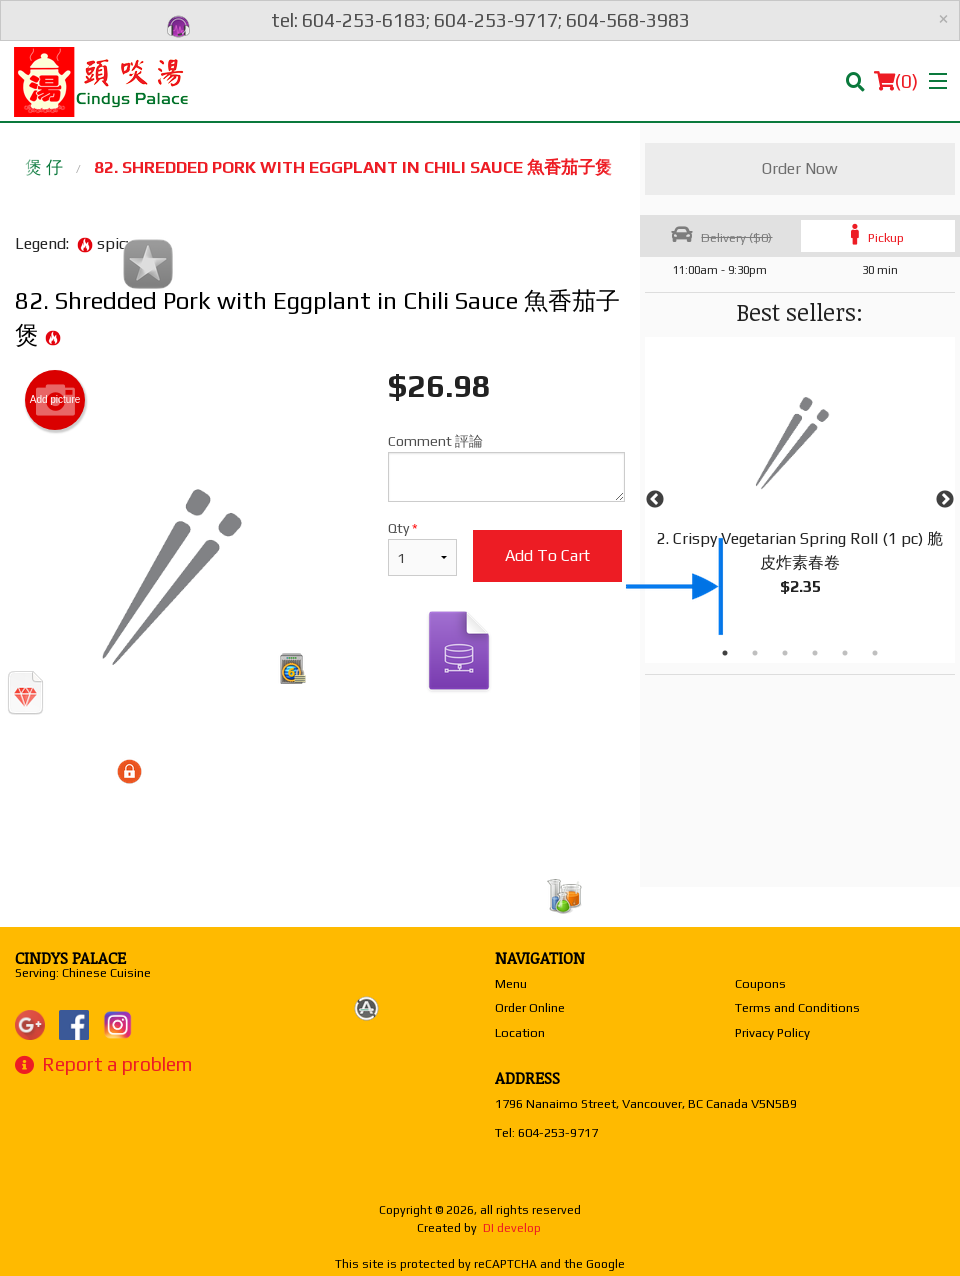  I want to click on audio headset device connected, so click(178, 26).